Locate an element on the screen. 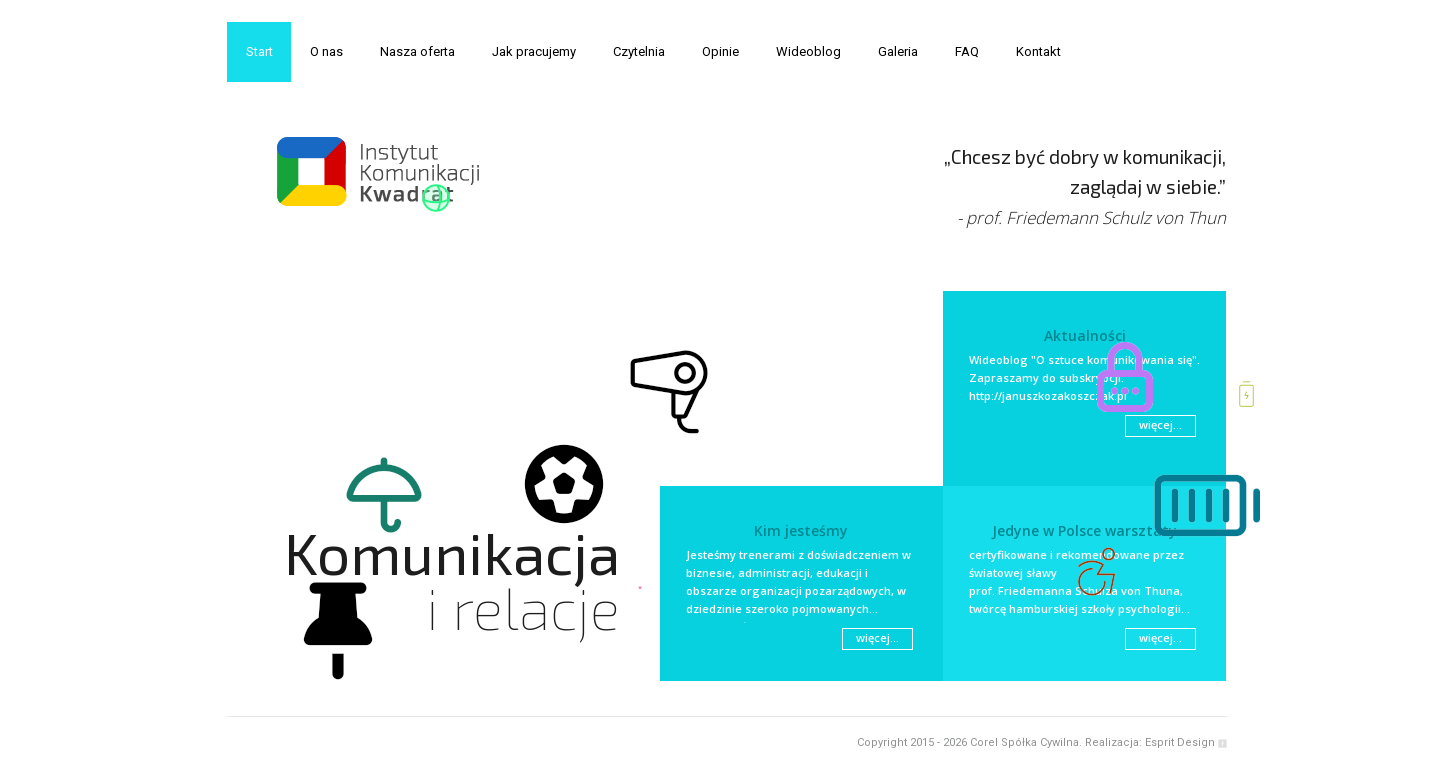 The image size is (1453, 765). pin an item to keep it visible is located at coordinates (338, 628).